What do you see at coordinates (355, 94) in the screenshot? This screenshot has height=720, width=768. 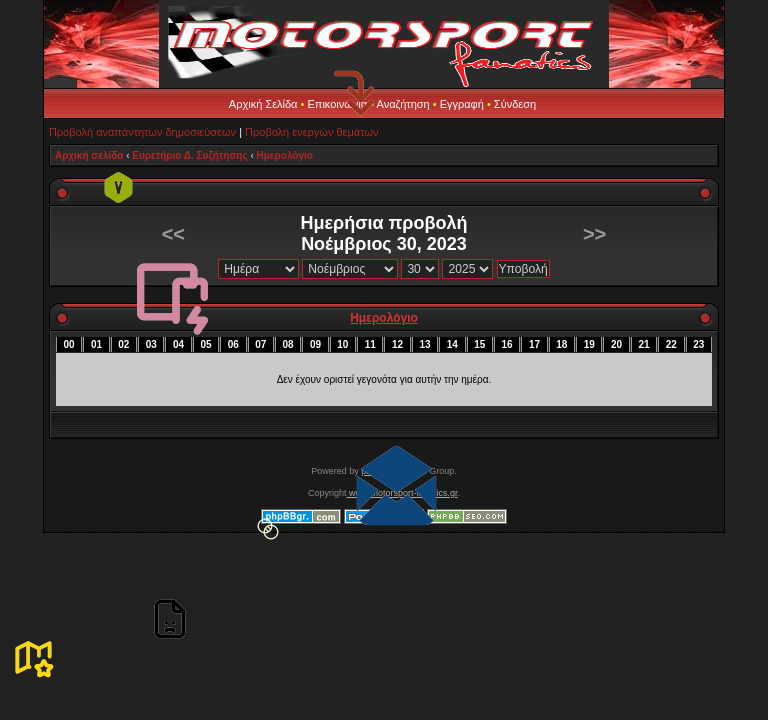 I see `navigate to nested or sub-level content` at bounding box center [355, 94].